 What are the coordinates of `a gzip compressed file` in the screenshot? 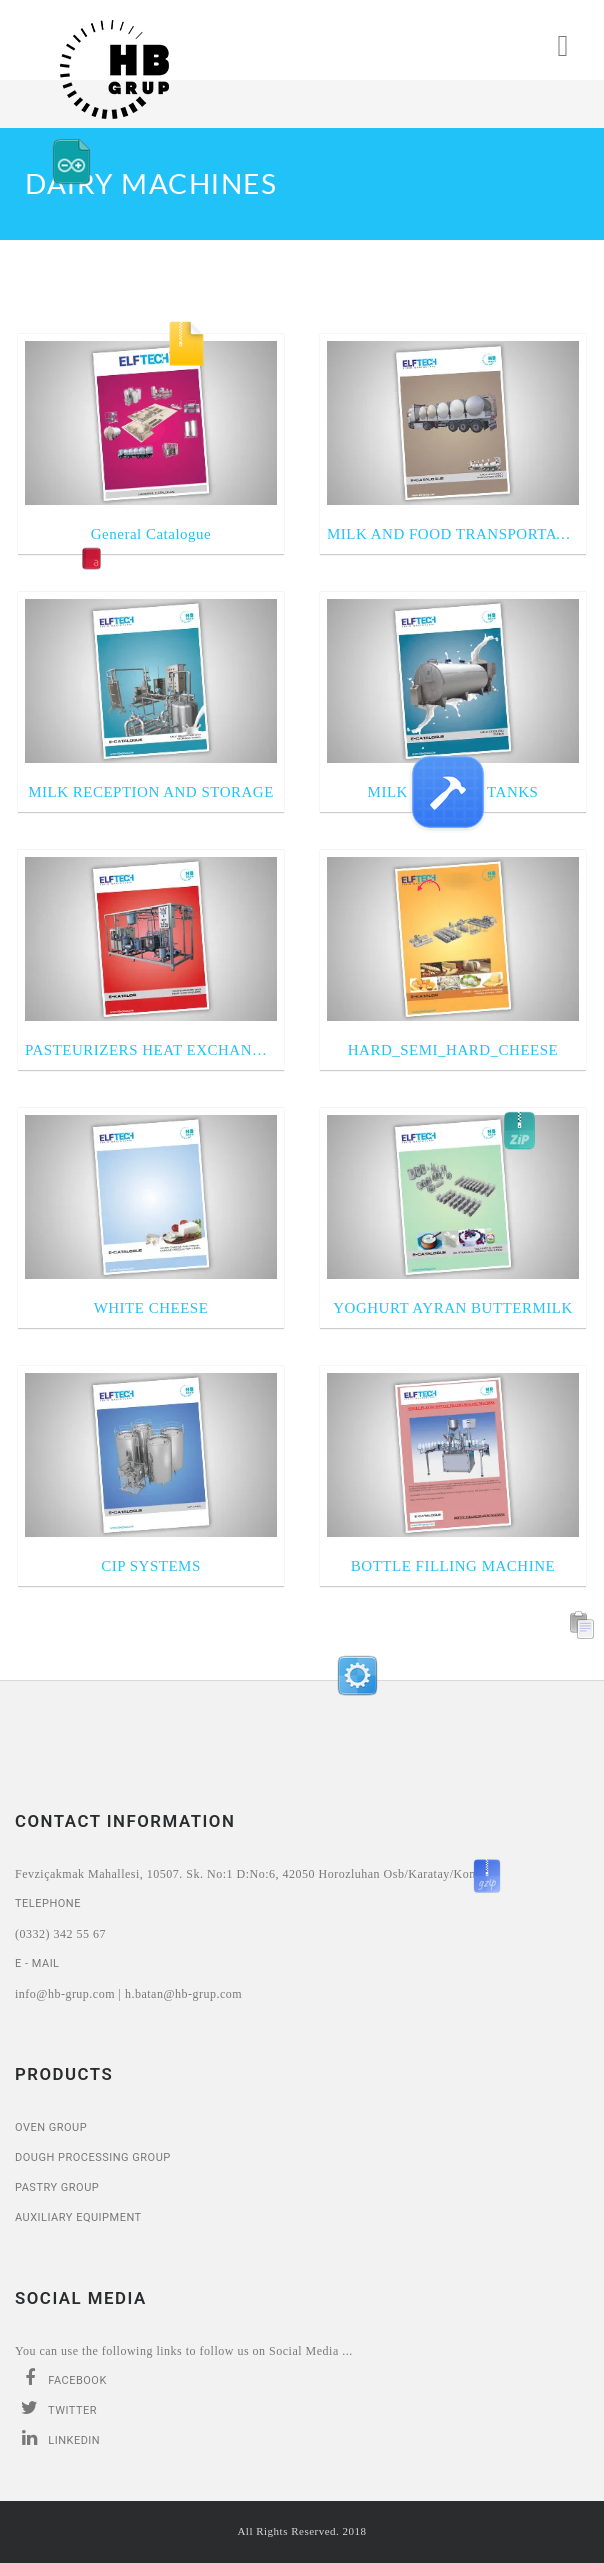 It's located at (487, 1876).